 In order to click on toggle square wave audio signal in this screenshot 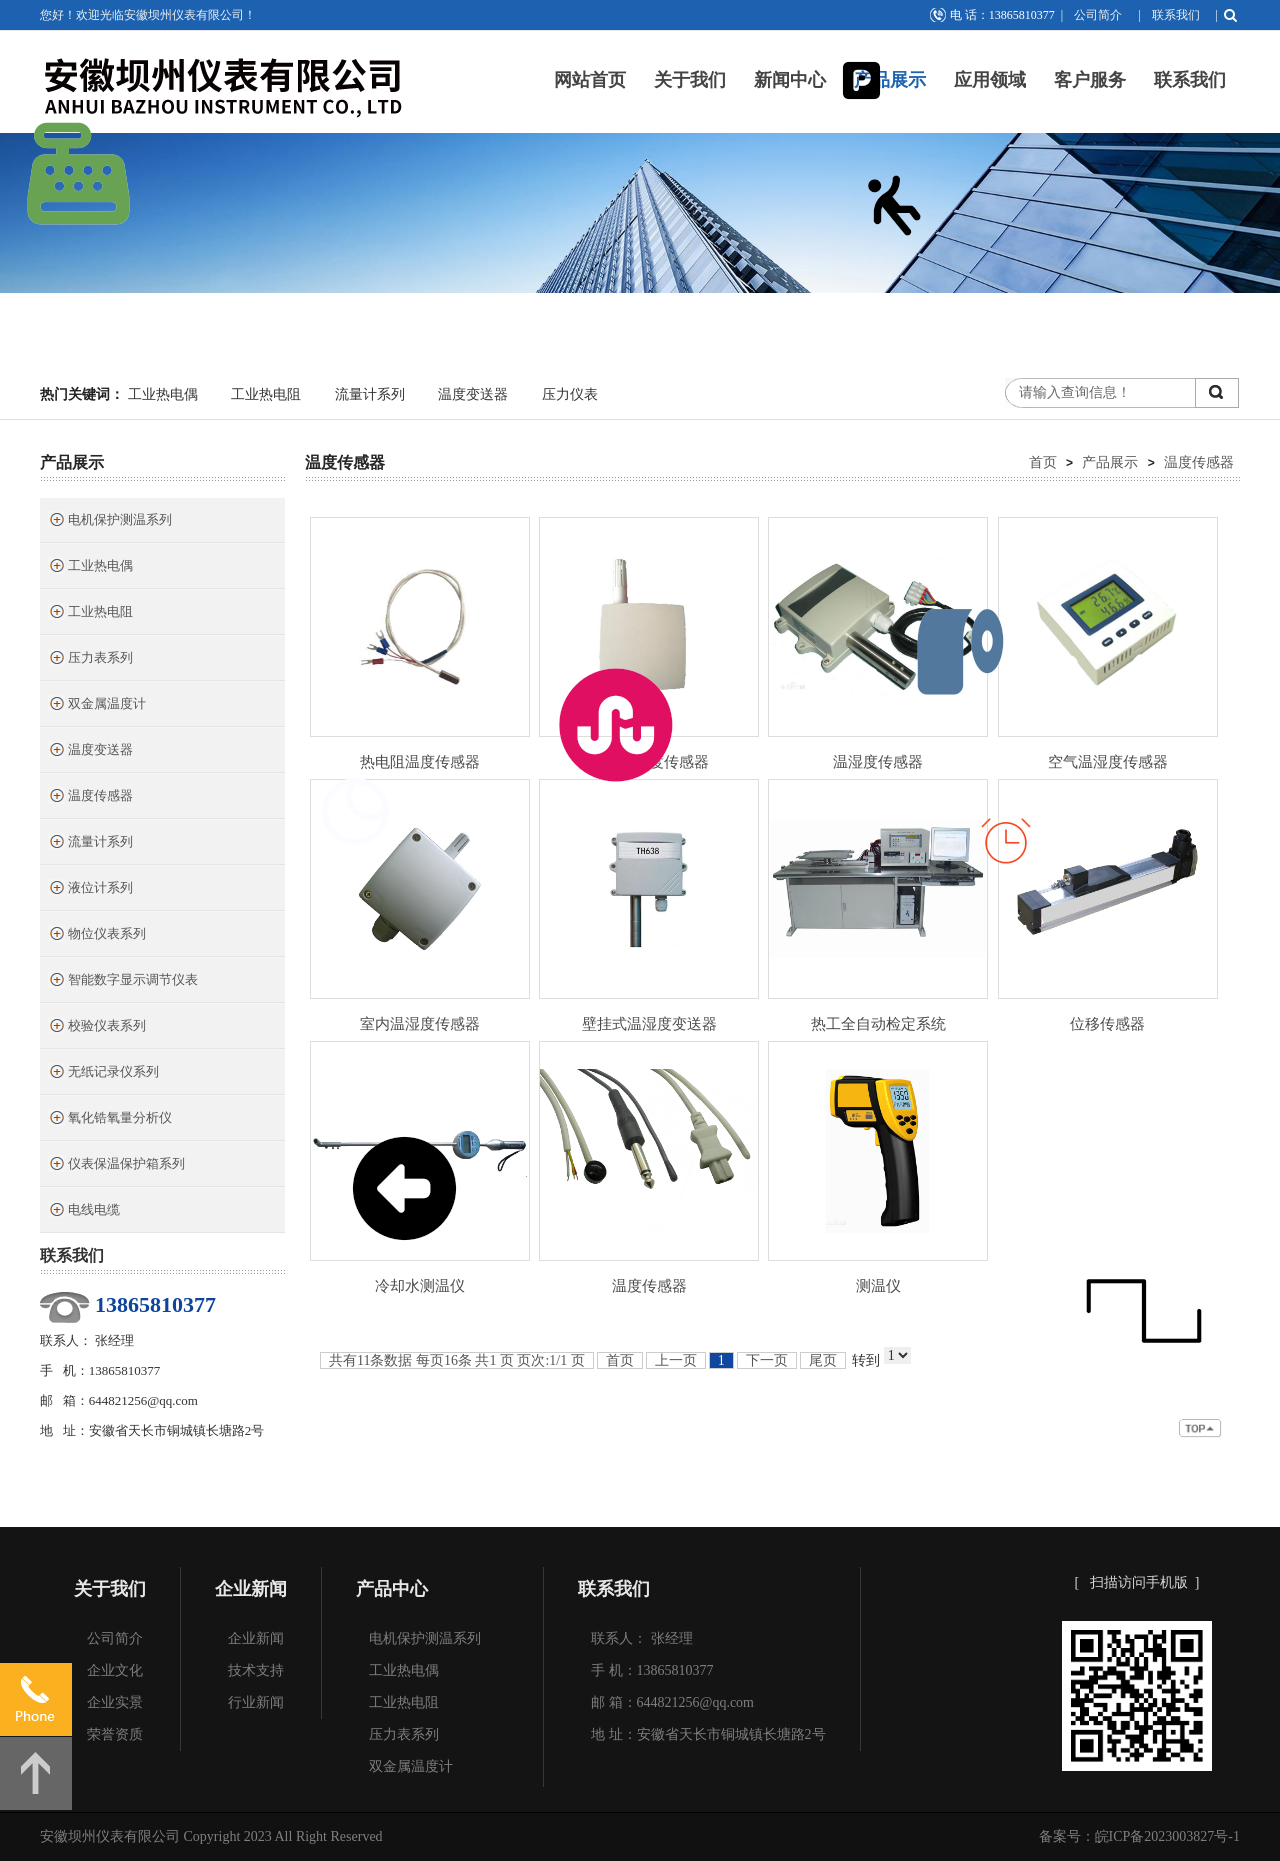, I will do `click(1144, 1311)`.